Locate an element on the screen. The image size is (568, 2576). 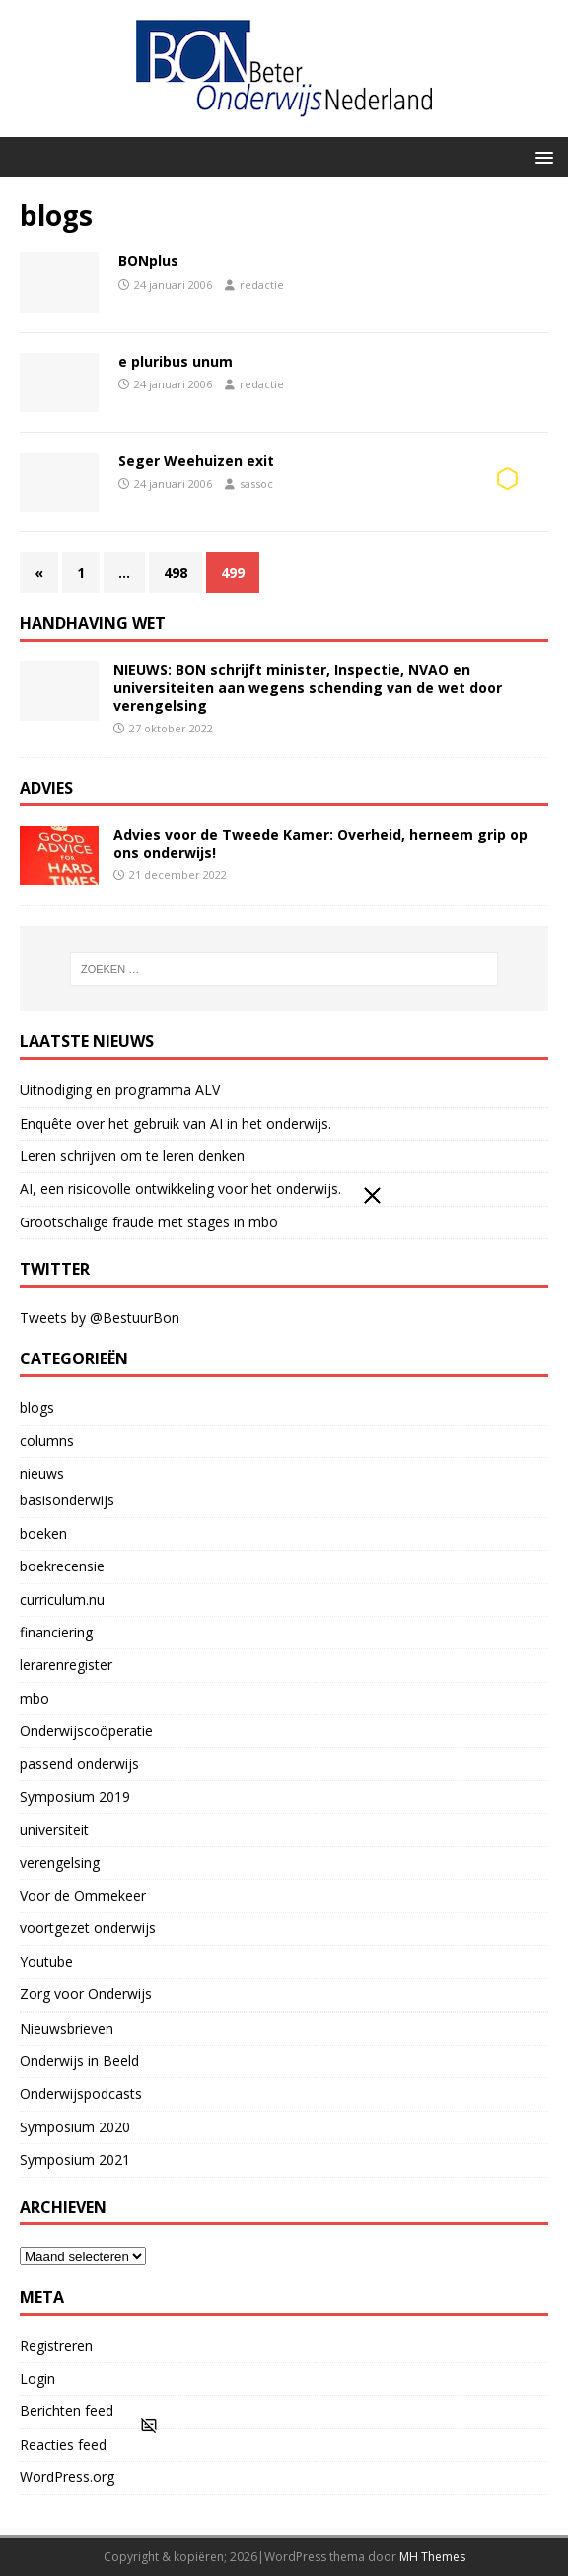
indicates a hexagonal shape or geometric element is located at coordinates (507, 478).